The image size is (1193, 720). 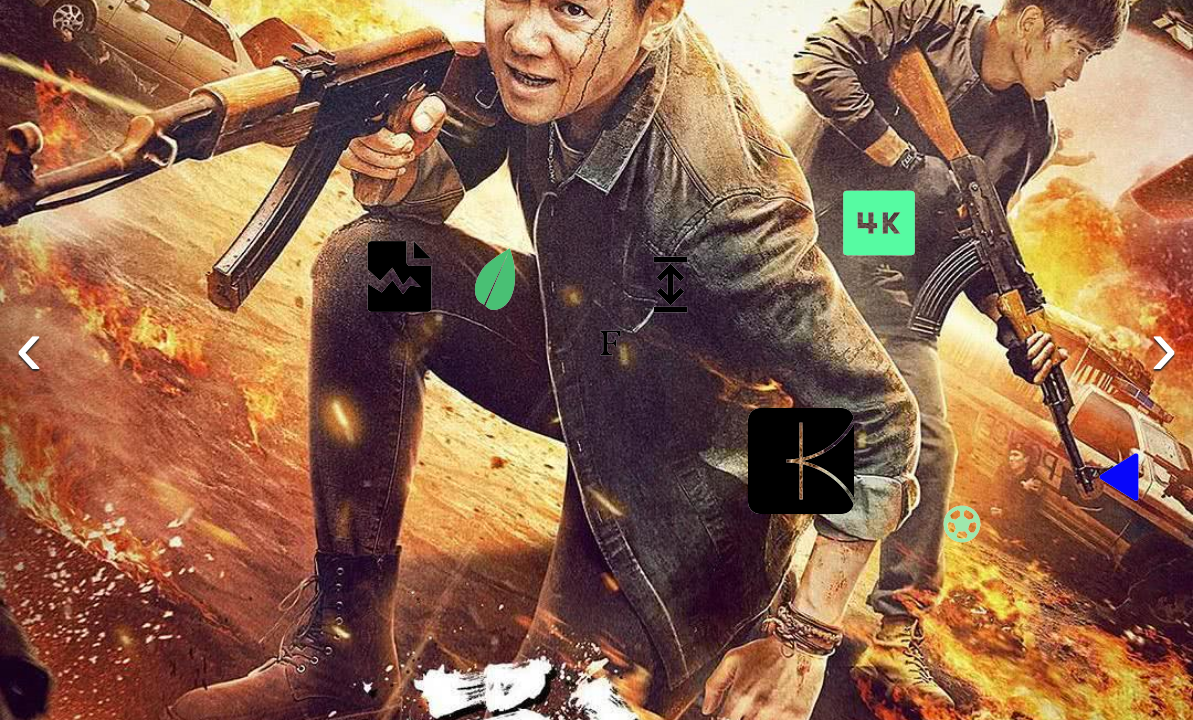 What do you see at coordinates (670, 284) in the screenshot?
I see `expand element height vertically` at bounding box center [670, 284].